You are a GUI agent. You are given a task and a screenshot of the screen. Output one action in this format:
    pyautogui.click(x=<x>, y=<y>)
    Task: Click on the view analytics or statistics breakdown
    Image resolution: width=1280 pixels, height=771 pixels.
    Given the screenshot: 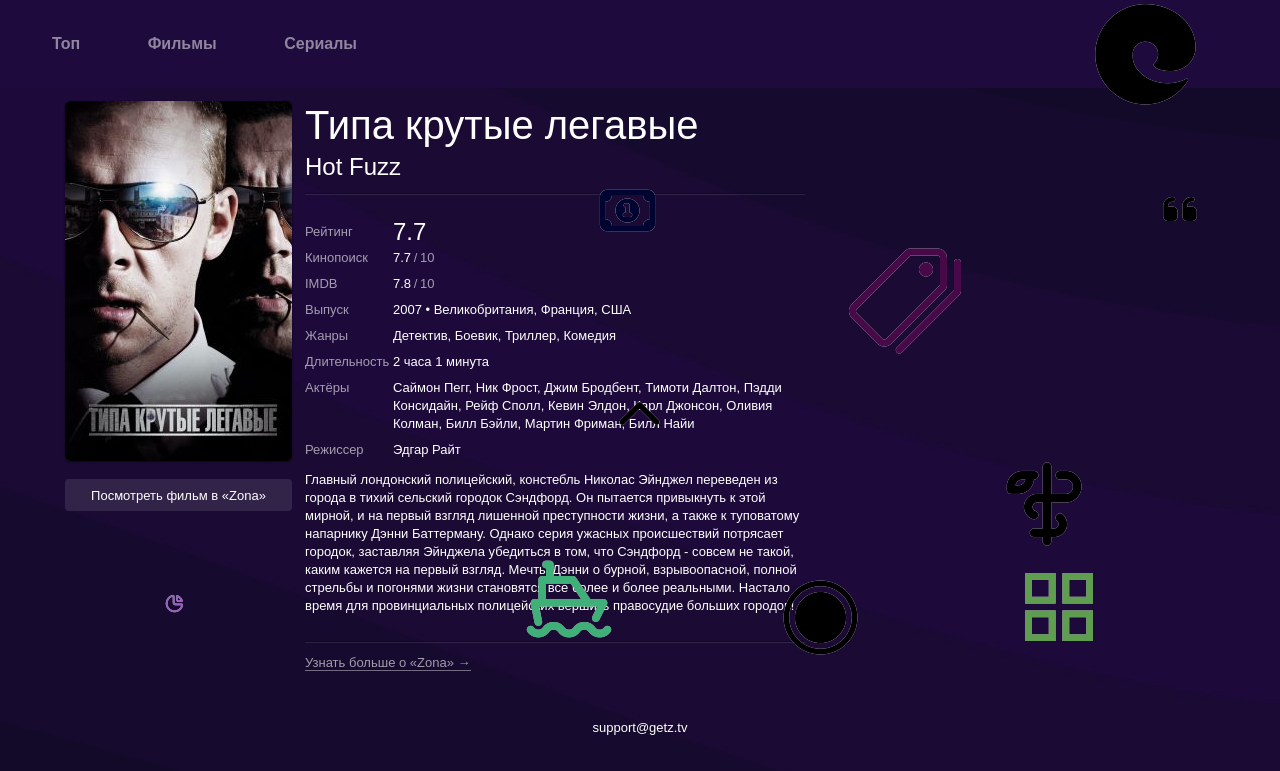 What is the action you would take?
    pyautogui.click(x=174, y=603)
    